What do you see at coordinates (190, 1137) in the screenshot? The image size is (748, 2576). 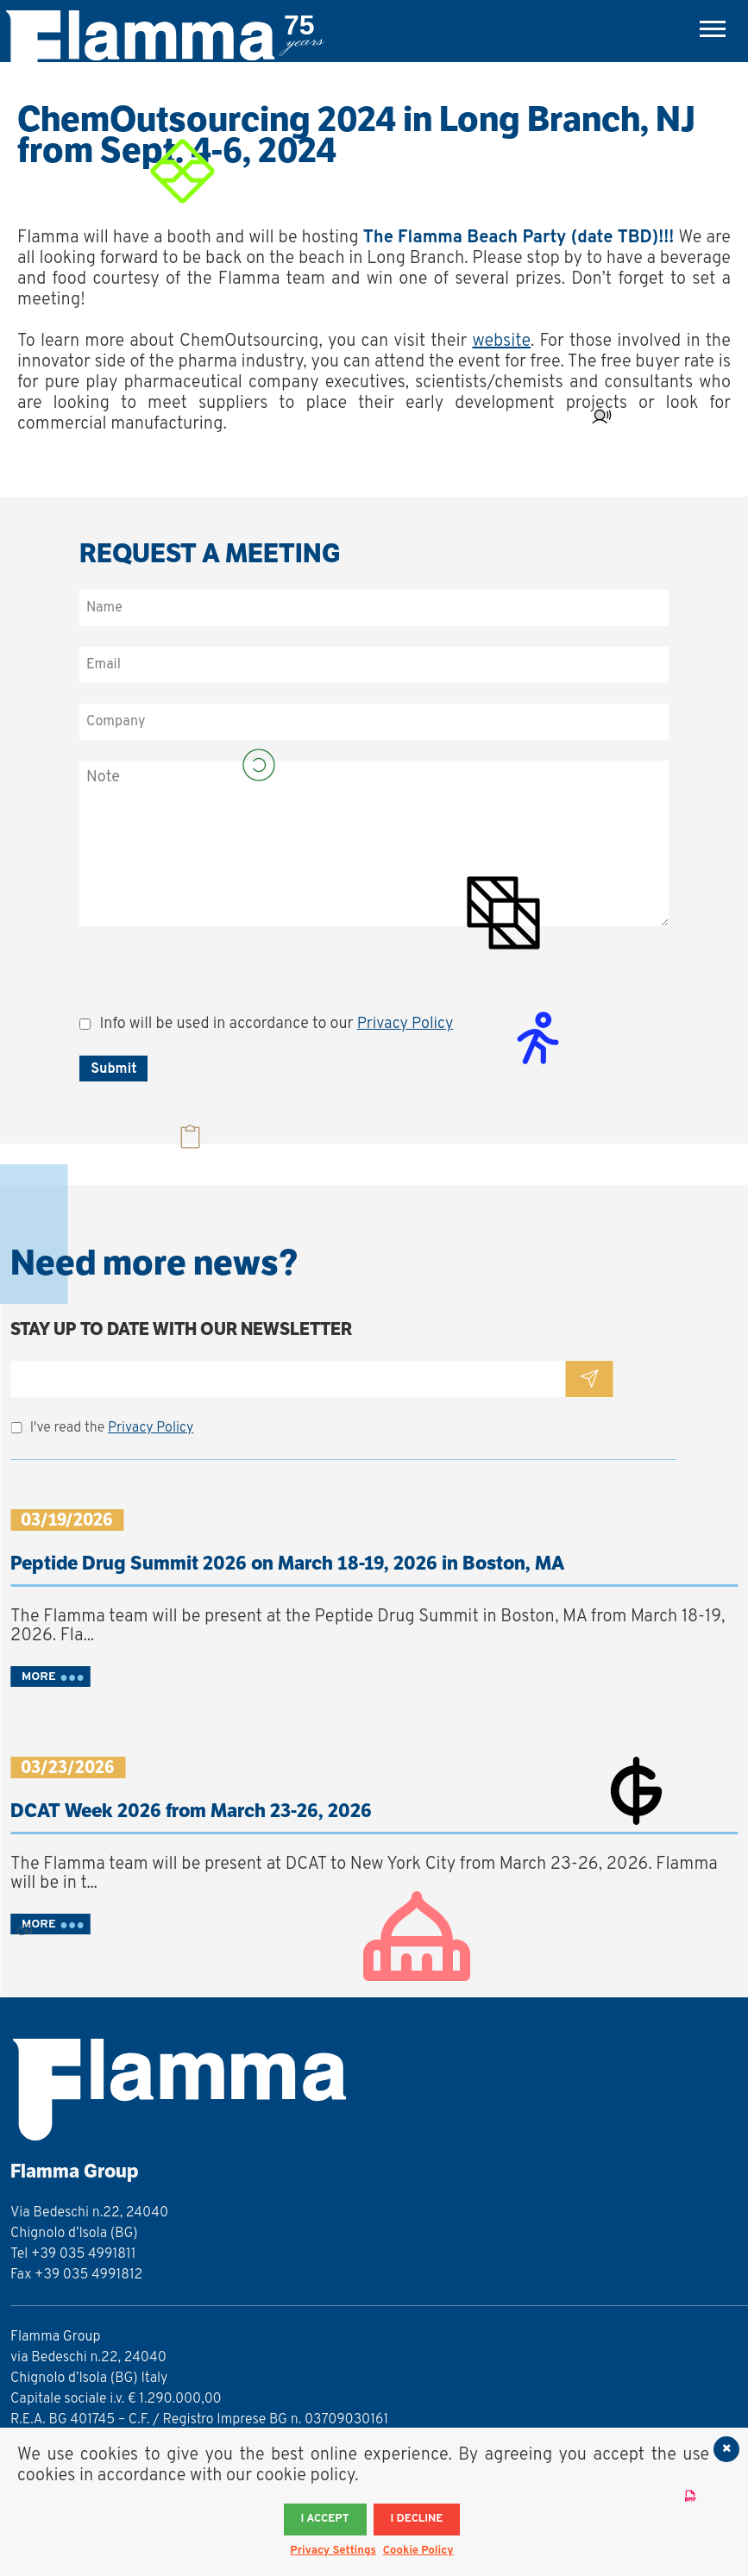 I see `copy to clipboard` at bounding box center [190, 1137].